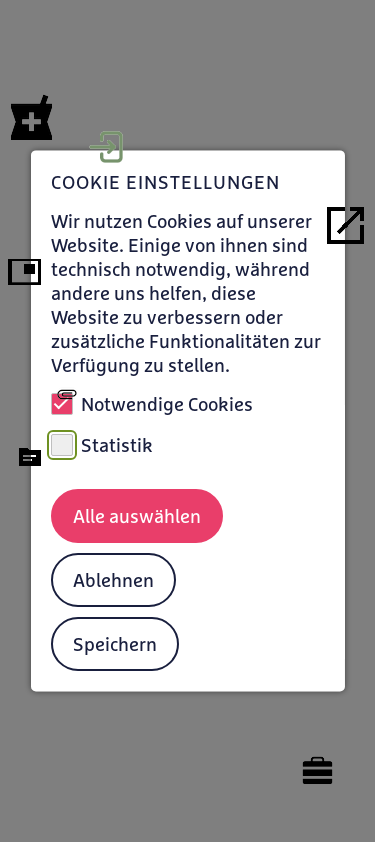 Image resolution: width=375 pixels, height=842 pixels. What do you see at coordinates (25, 272) in the screenshot?
I see `enable picture-in-picture mode` at bounding box center [25, 272].